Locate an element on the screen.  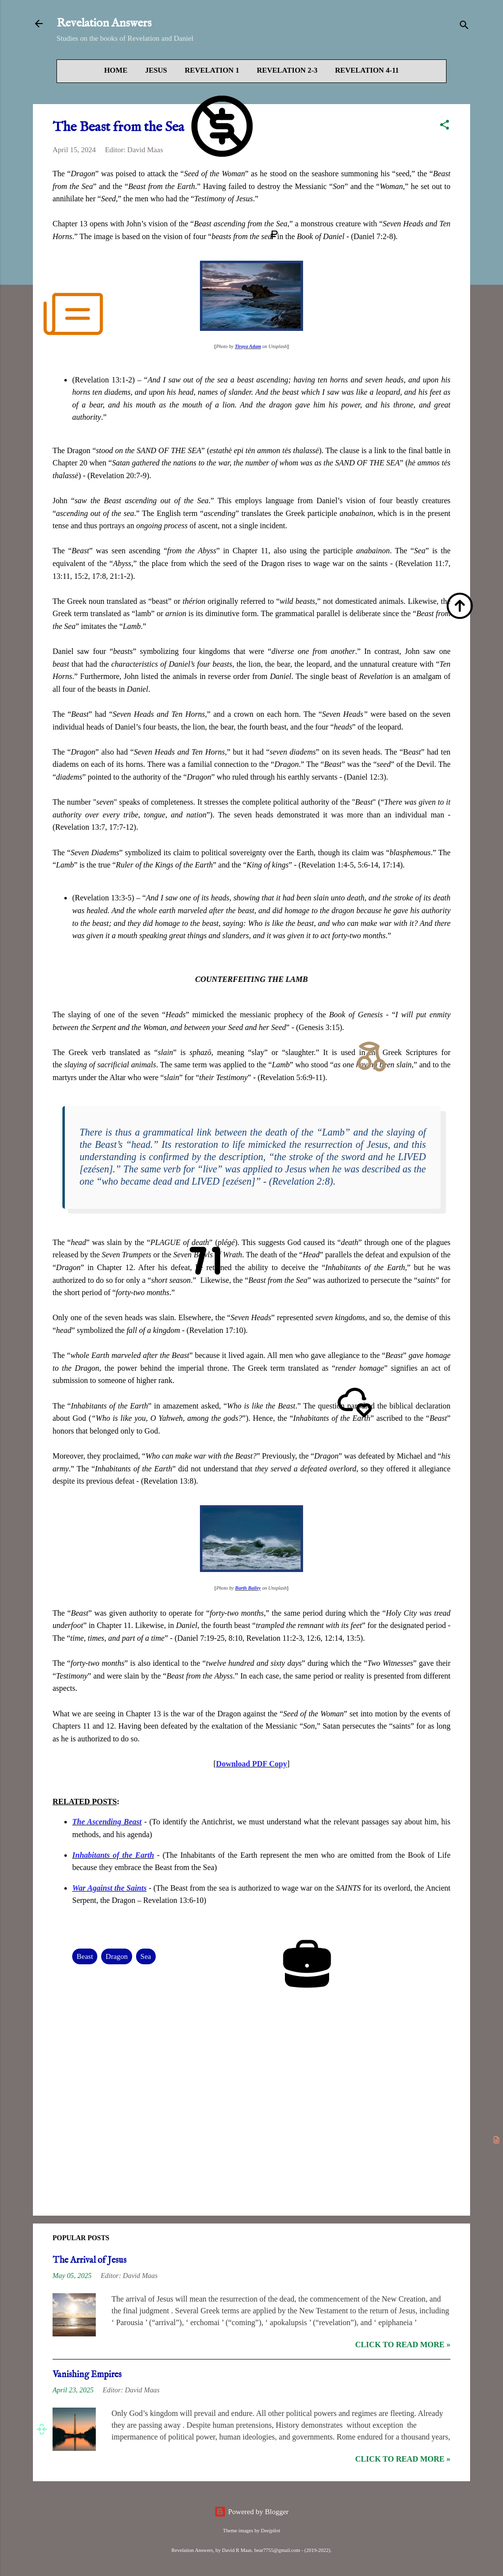
indicates fruit or produce category is located at coordinates (371, 1056).